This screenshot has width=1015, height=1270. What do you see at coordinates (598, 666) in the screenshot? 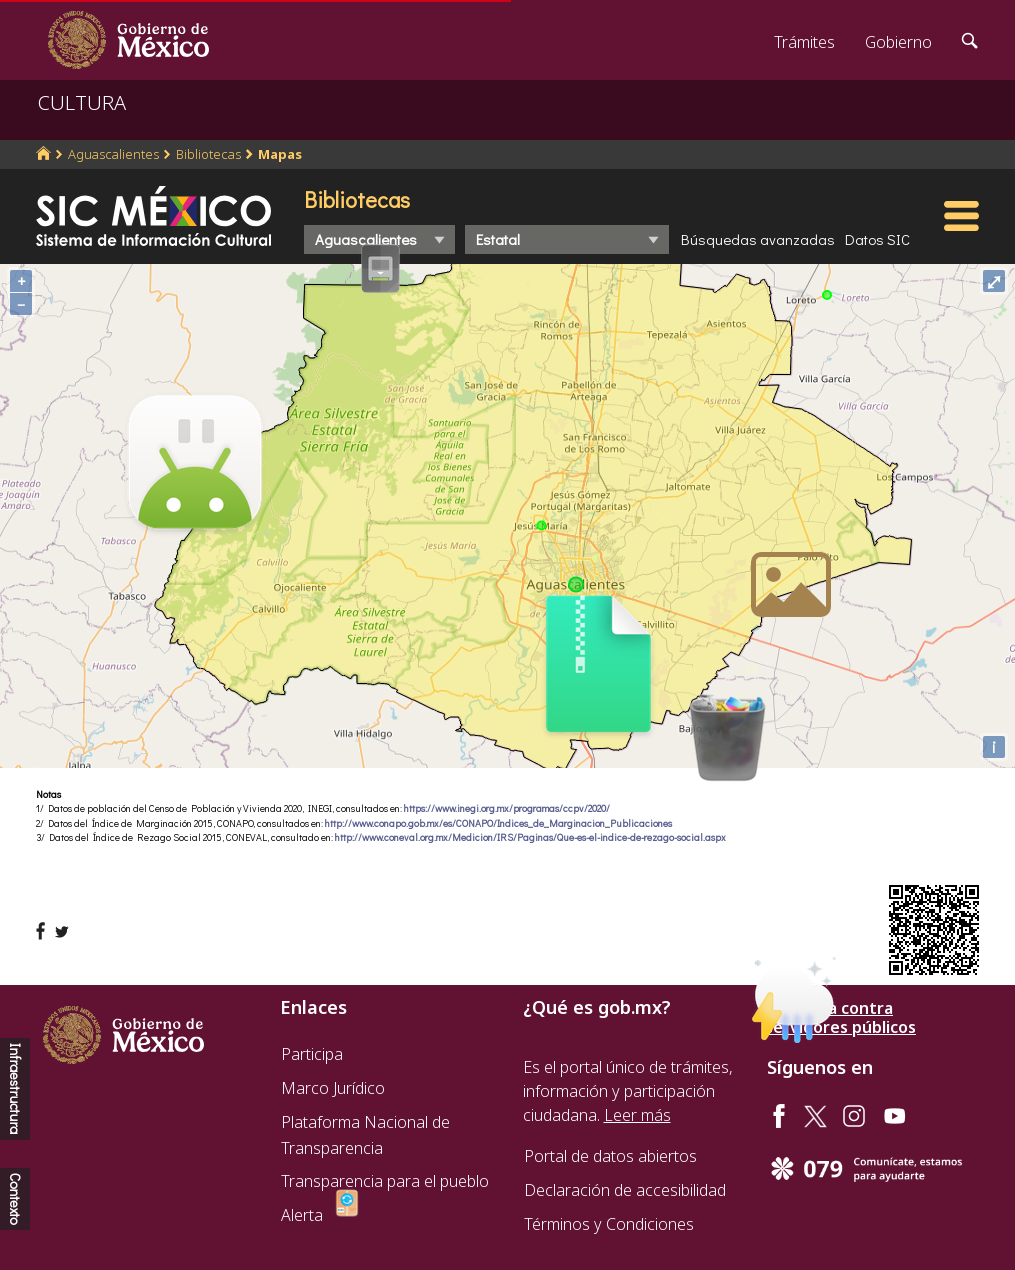
I see `compressed archive file (.tar.xz format)` at bounding box center [598, 666].